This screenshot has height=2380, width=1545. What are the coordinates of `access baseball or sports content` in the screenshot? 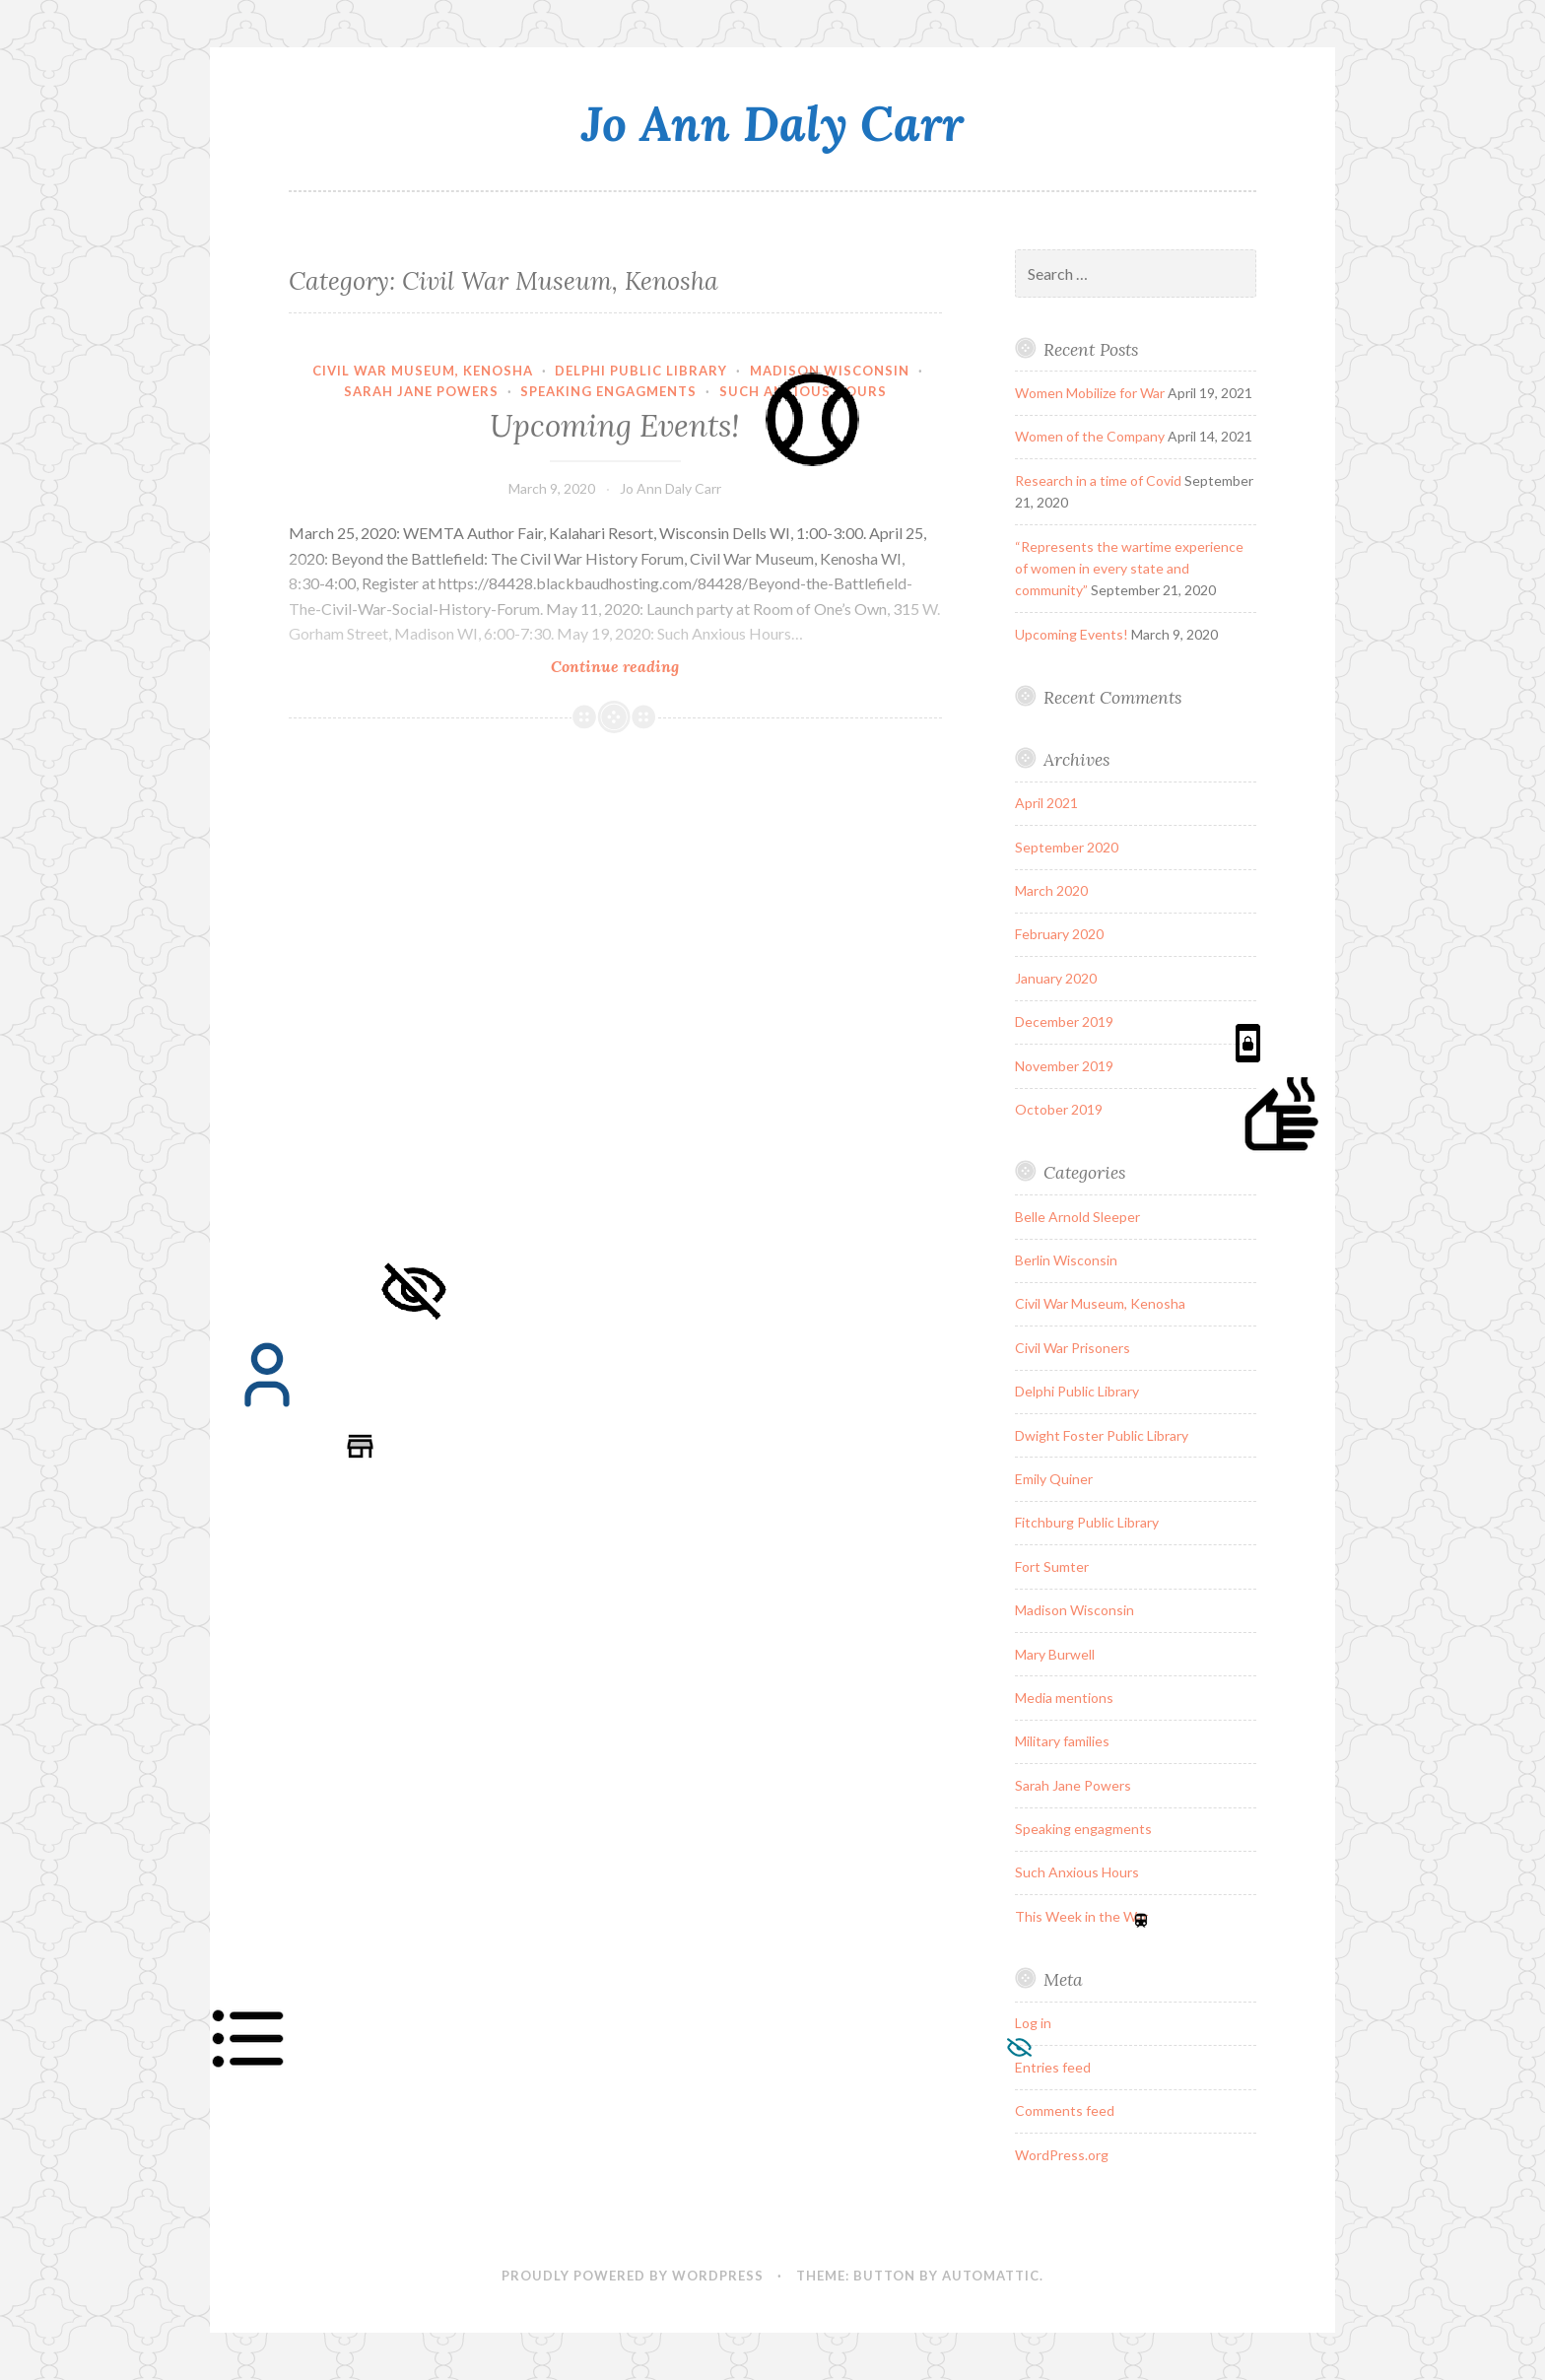 It's located at (812, 419).